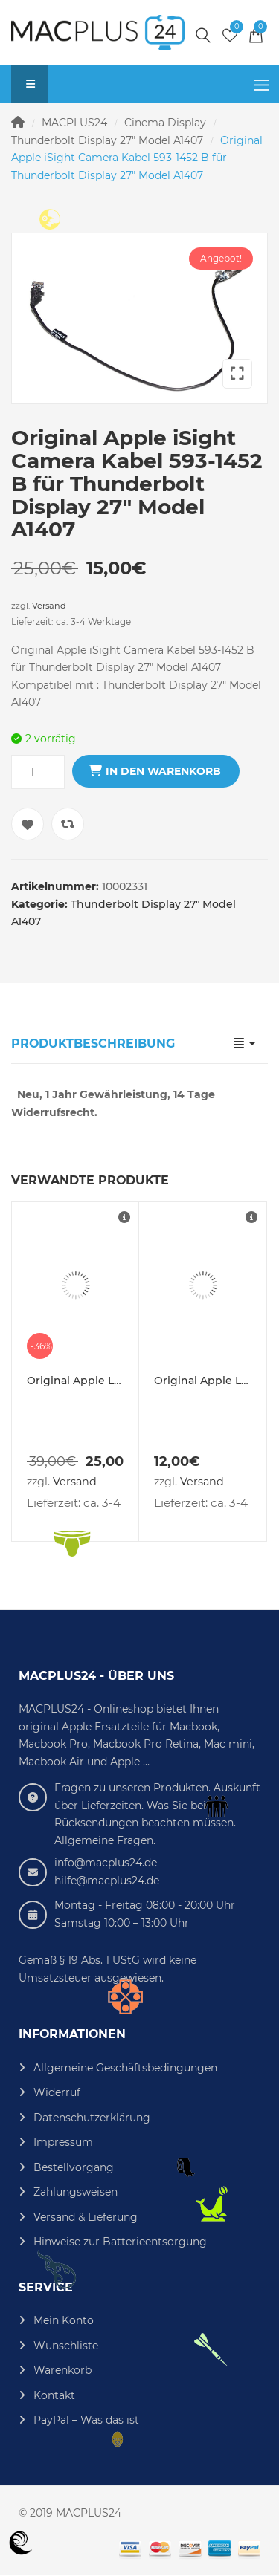 This screenshot has width=279, height=2576. What do you see at coordinates (118, 2439) in the screenshot?
I see `indicates a user or contact has been muted` at bounding box center [118, 2439].